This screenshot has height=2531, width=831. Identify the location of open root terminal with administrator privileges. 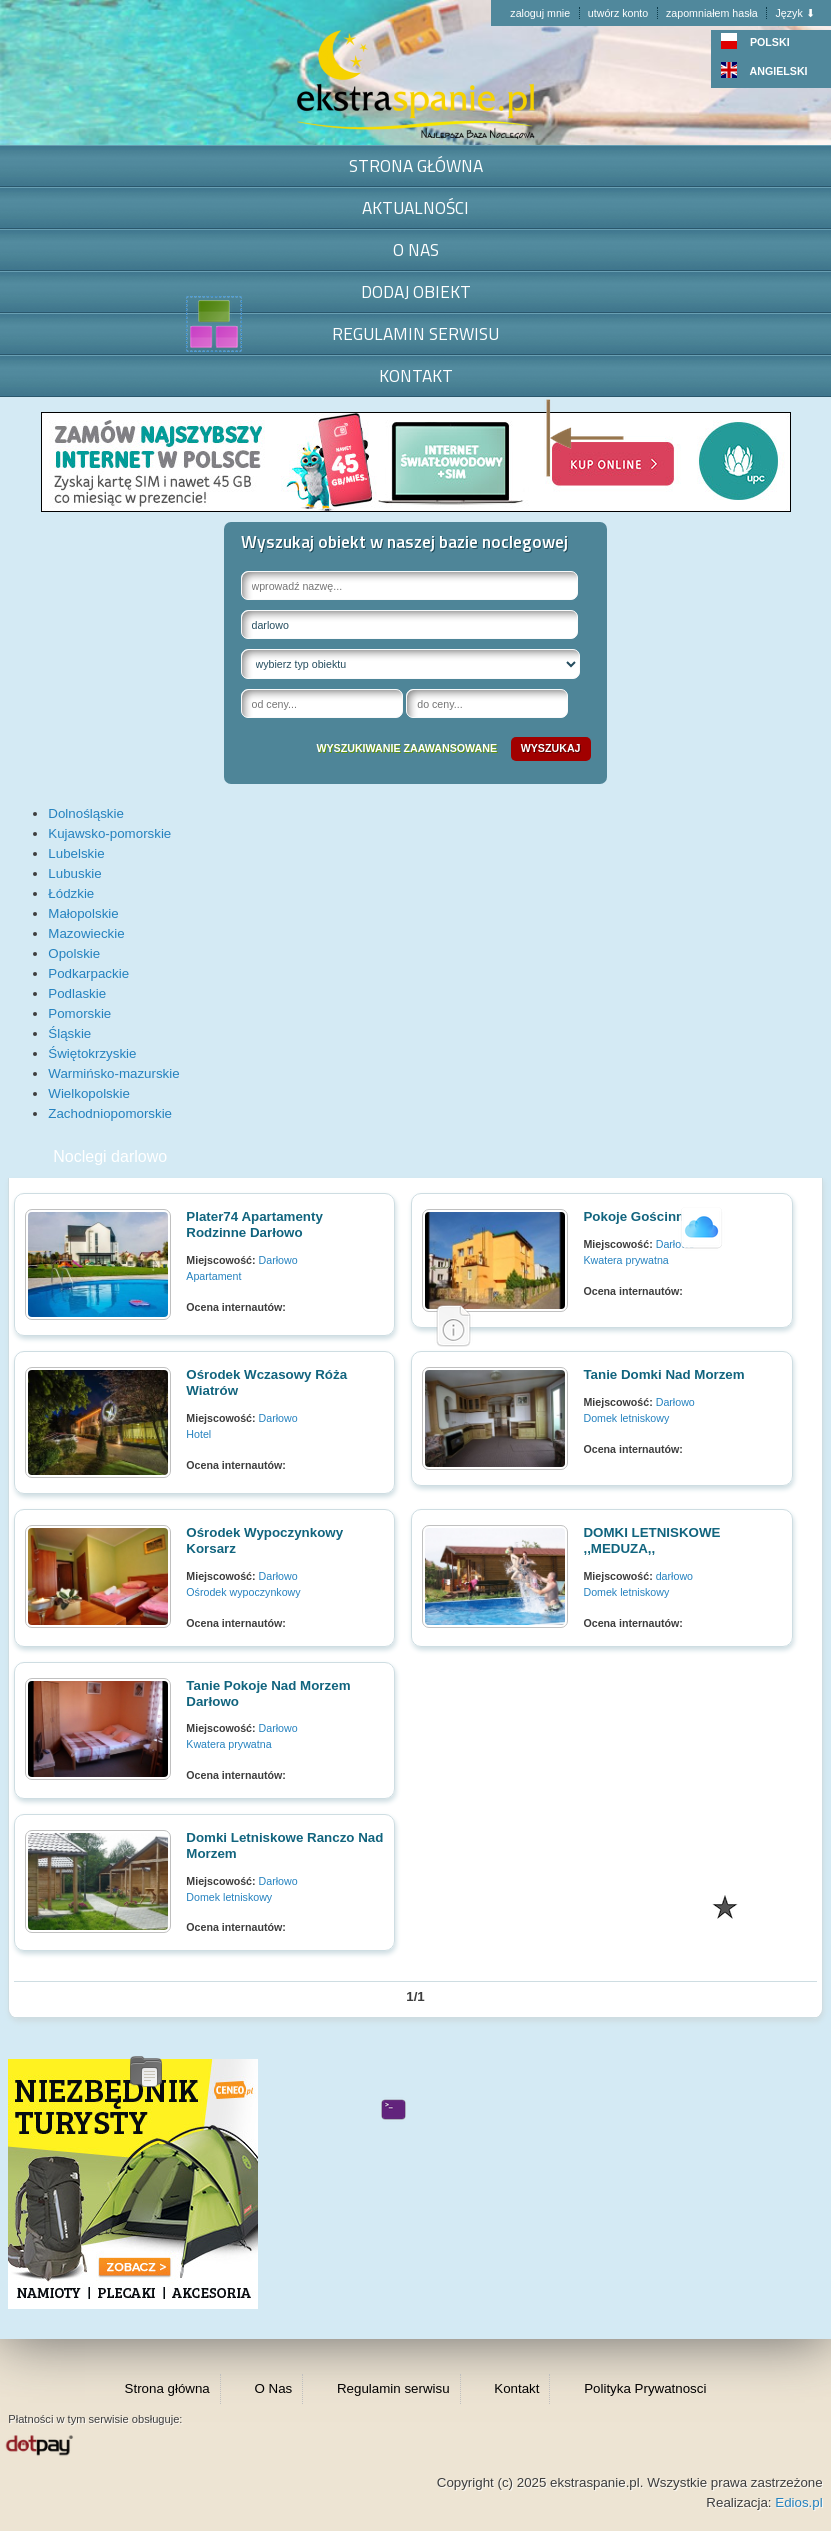
(393, 2109).